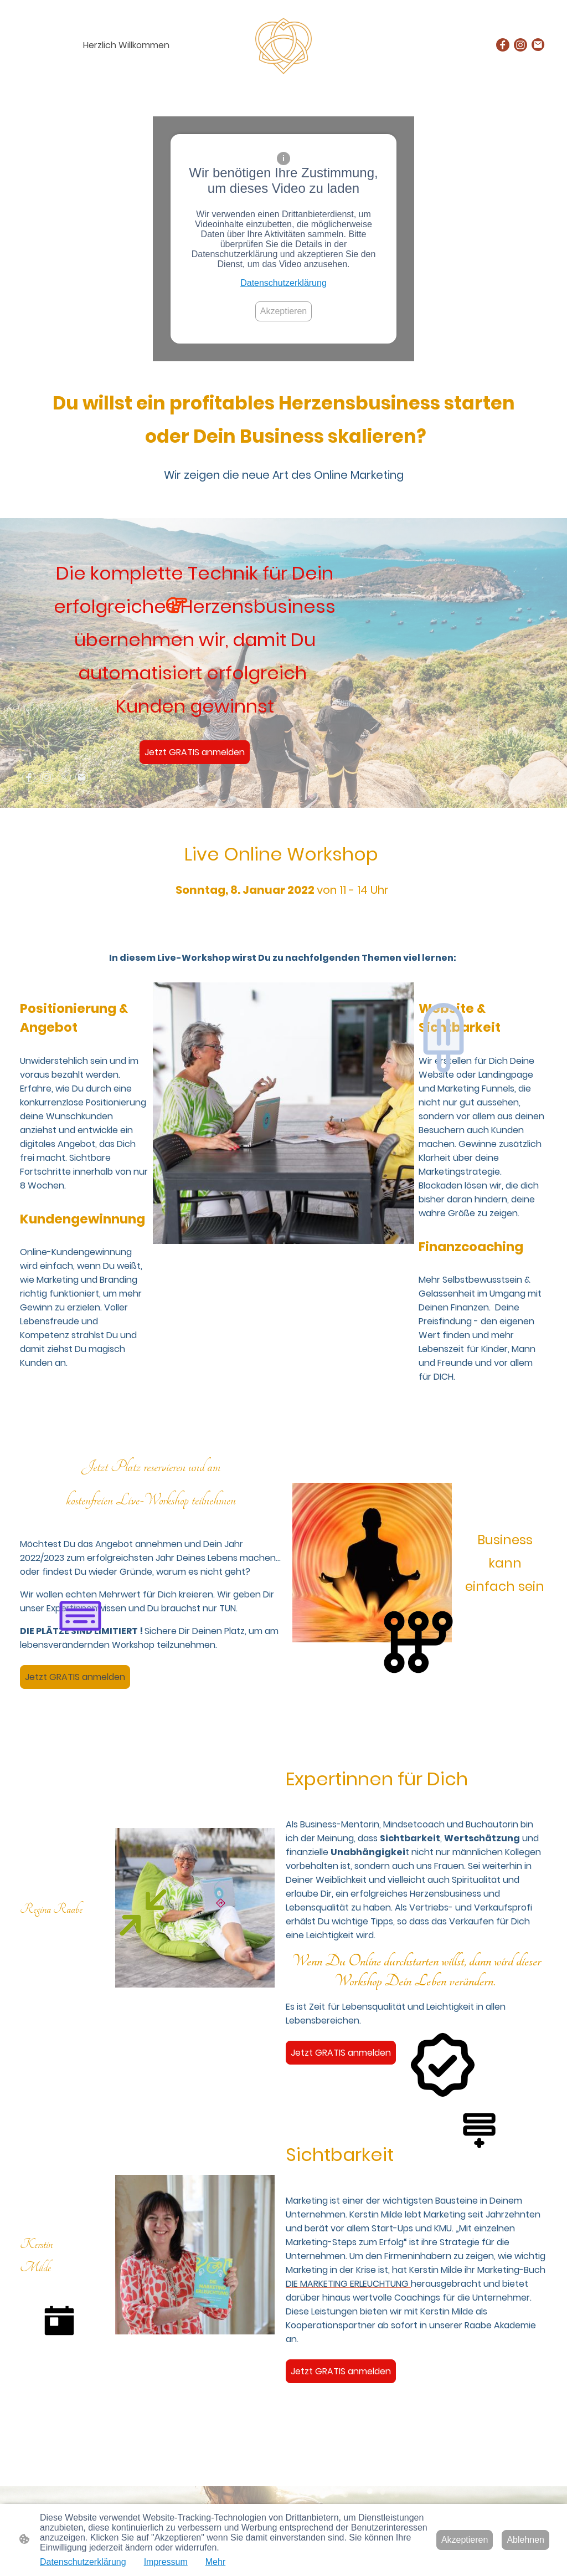  What do you see at coordinates (59, 2321) in the screenshot?
I see `view today's date or events` at bounding box center [59, 2321].